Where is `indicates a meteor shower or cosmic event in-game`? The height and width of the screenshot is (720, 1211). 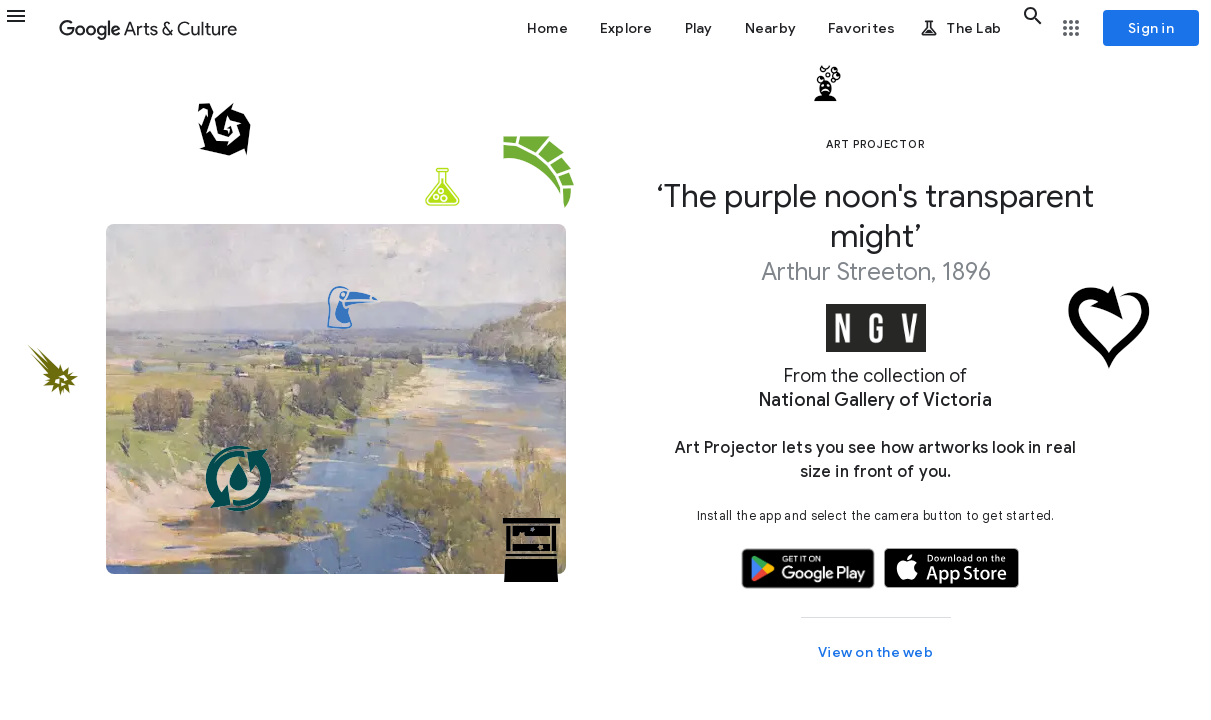 indicates a meteor shower or cosmic event in-game is located at coordinates (52, 370).